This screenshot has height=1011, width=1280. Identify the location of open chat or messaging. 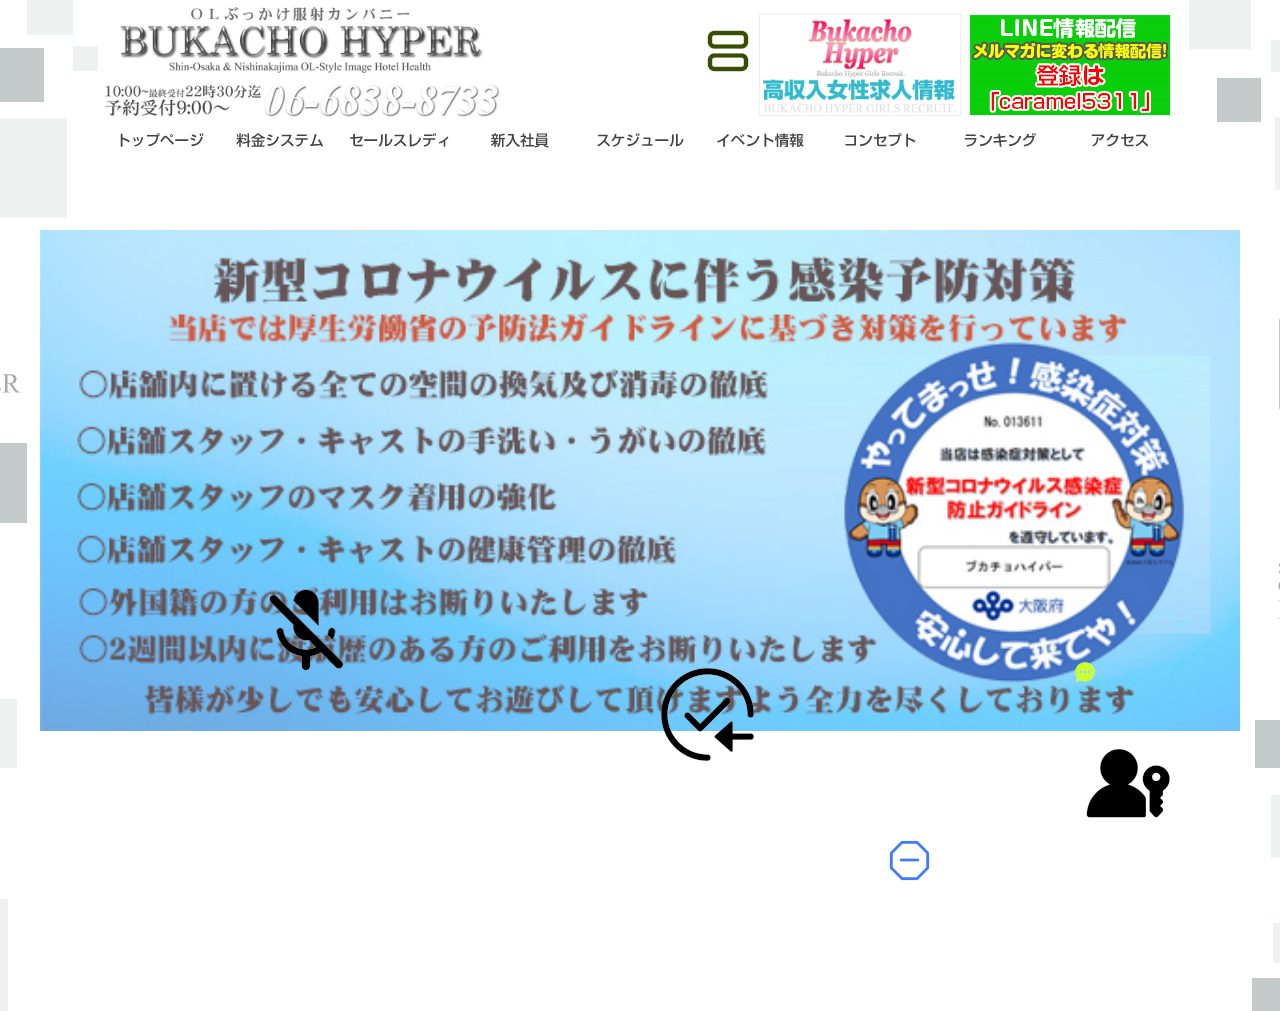
(1085, 672).